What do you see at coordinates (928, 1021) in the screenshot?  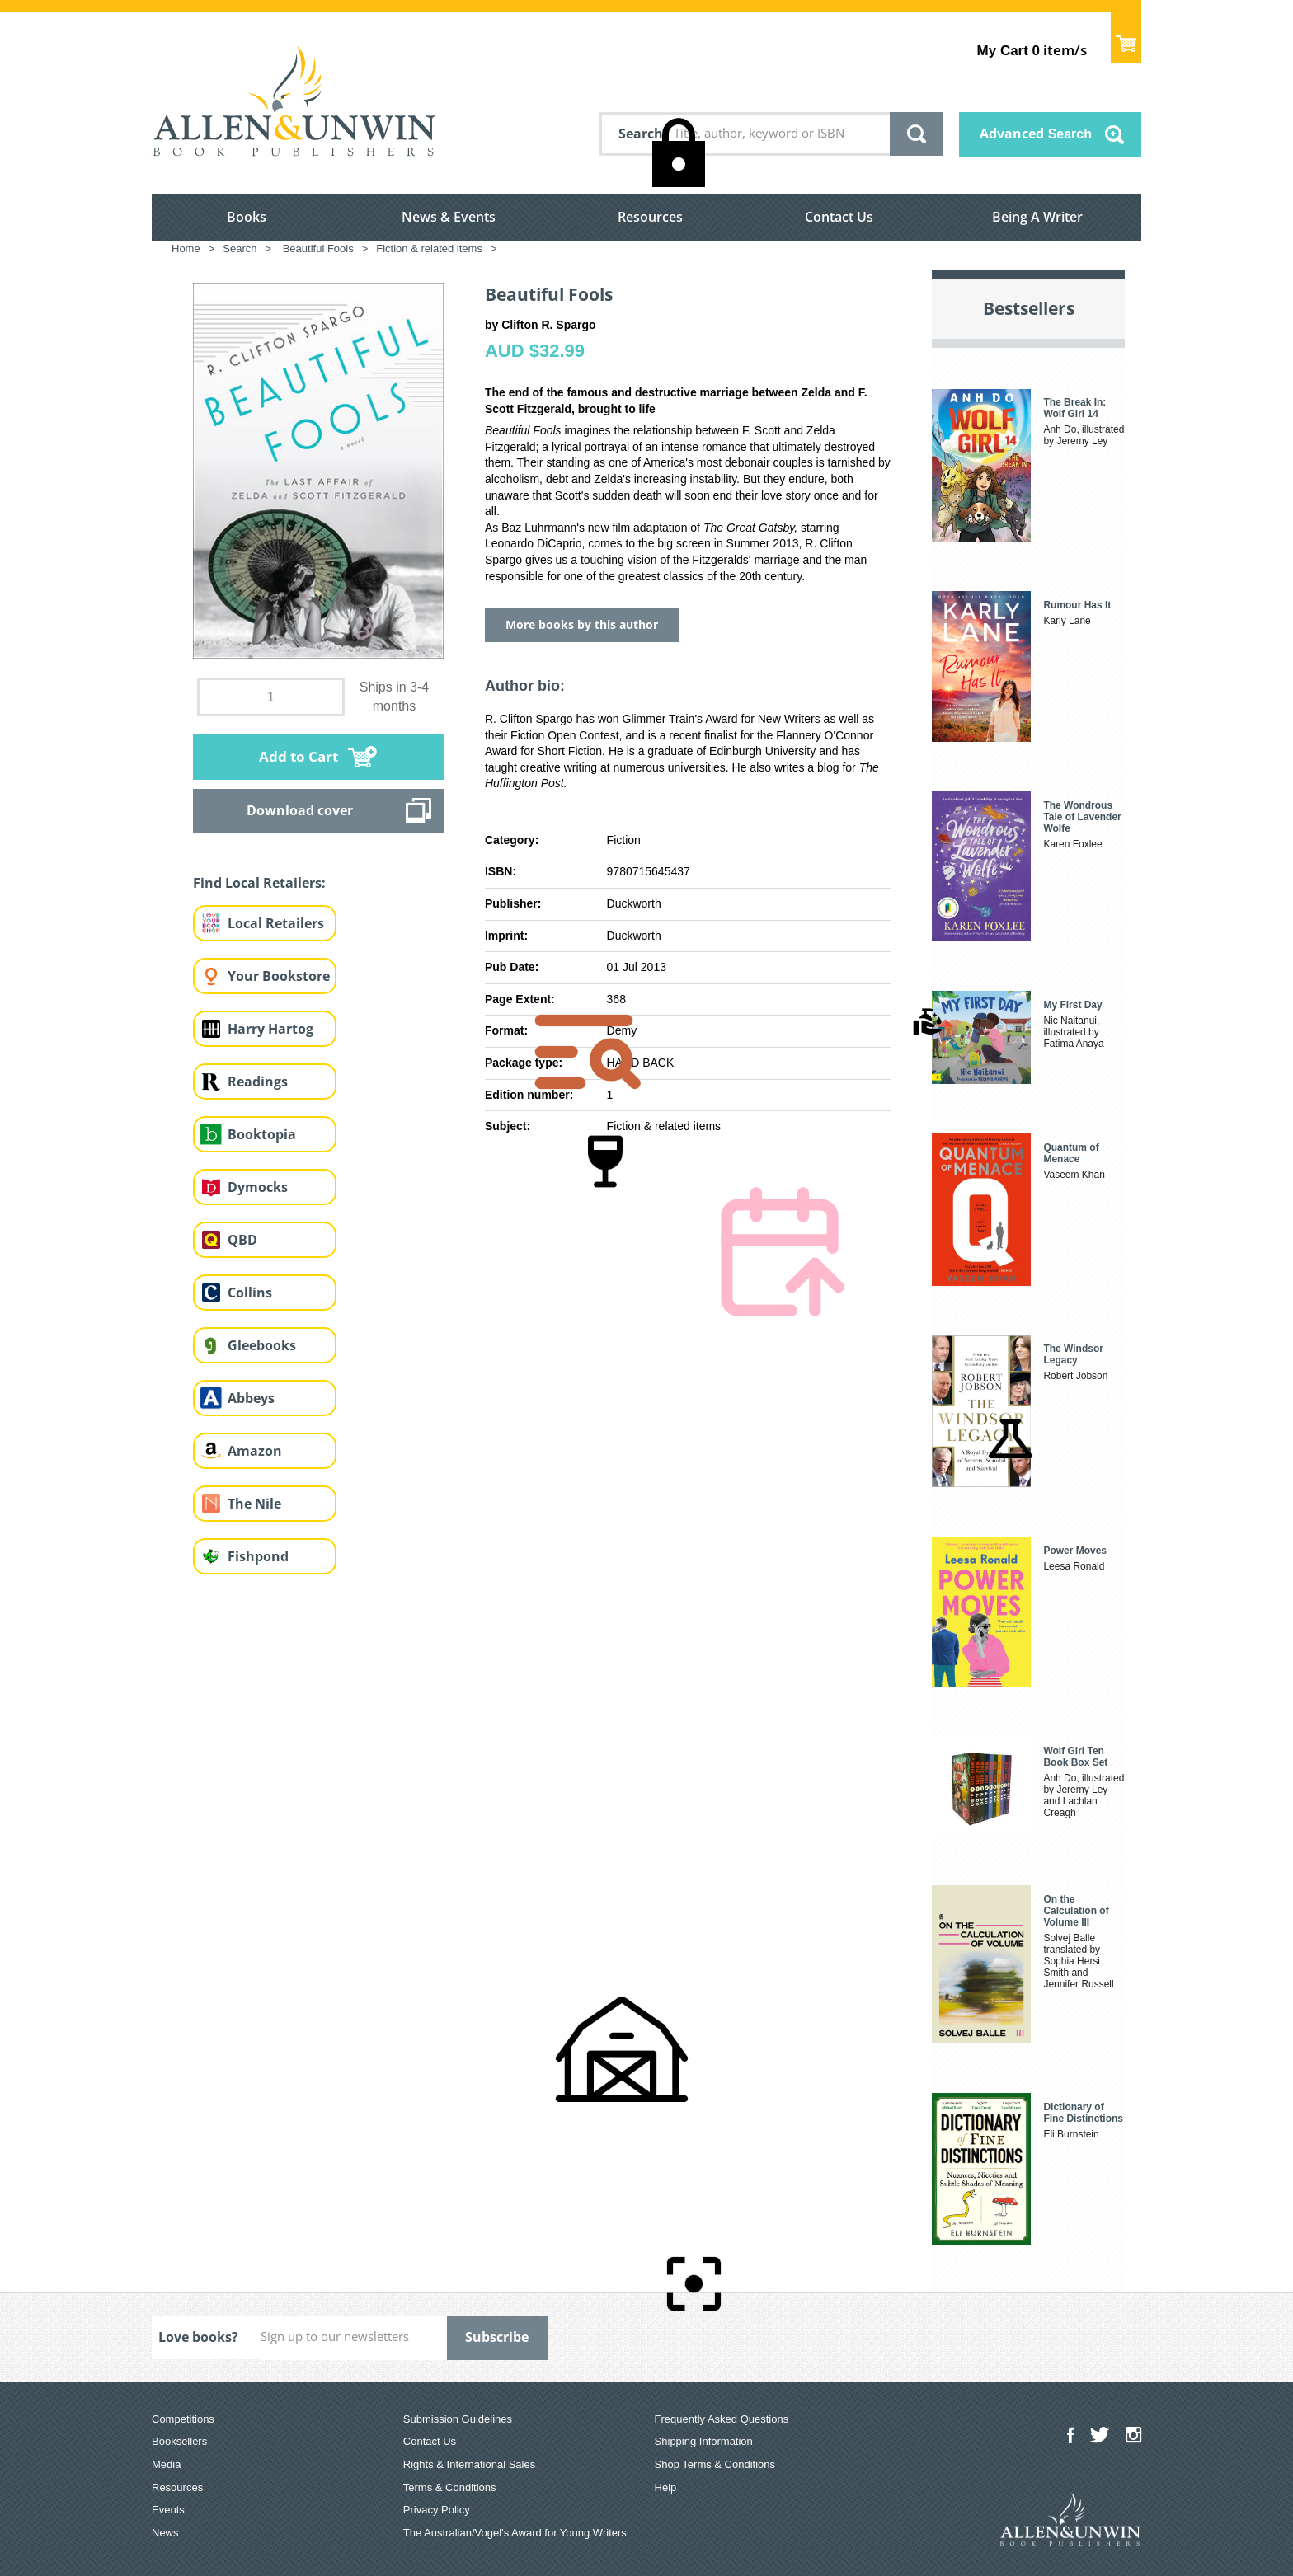 I see `hand sanitizer or hand washing station available` at bounding box center [928, 1021].